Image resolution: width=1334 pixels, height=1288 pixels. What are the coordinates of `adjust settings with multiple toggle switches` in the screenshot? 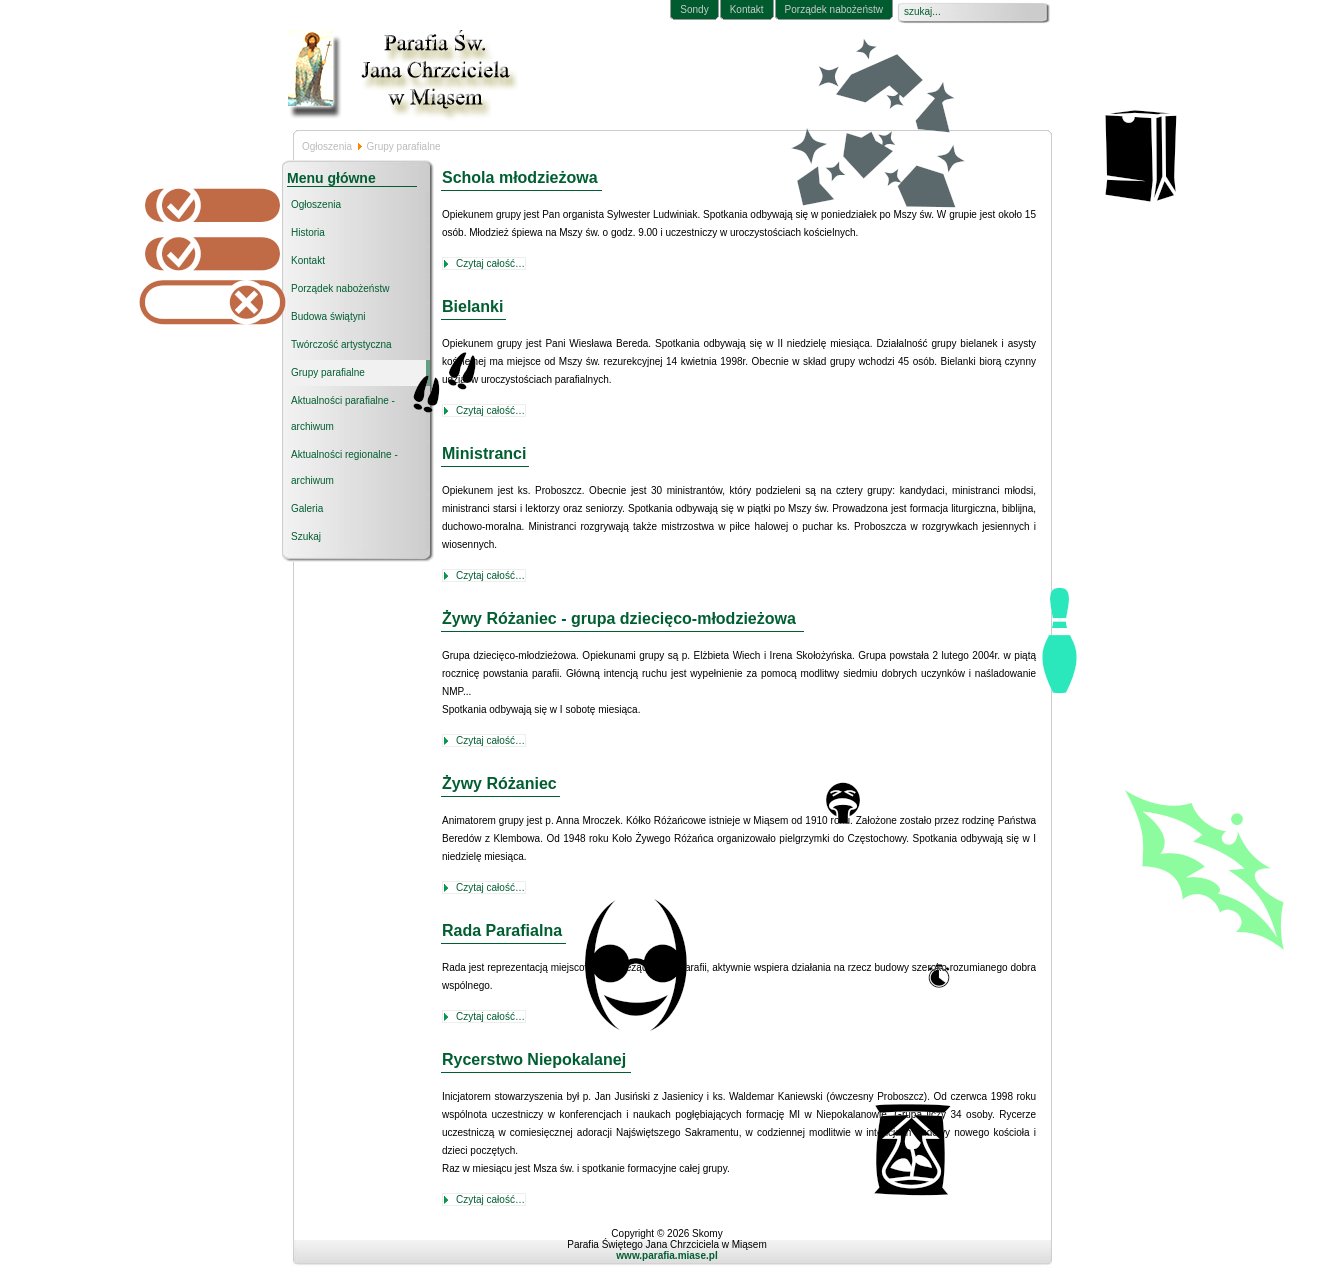 It's located at (212, 256).